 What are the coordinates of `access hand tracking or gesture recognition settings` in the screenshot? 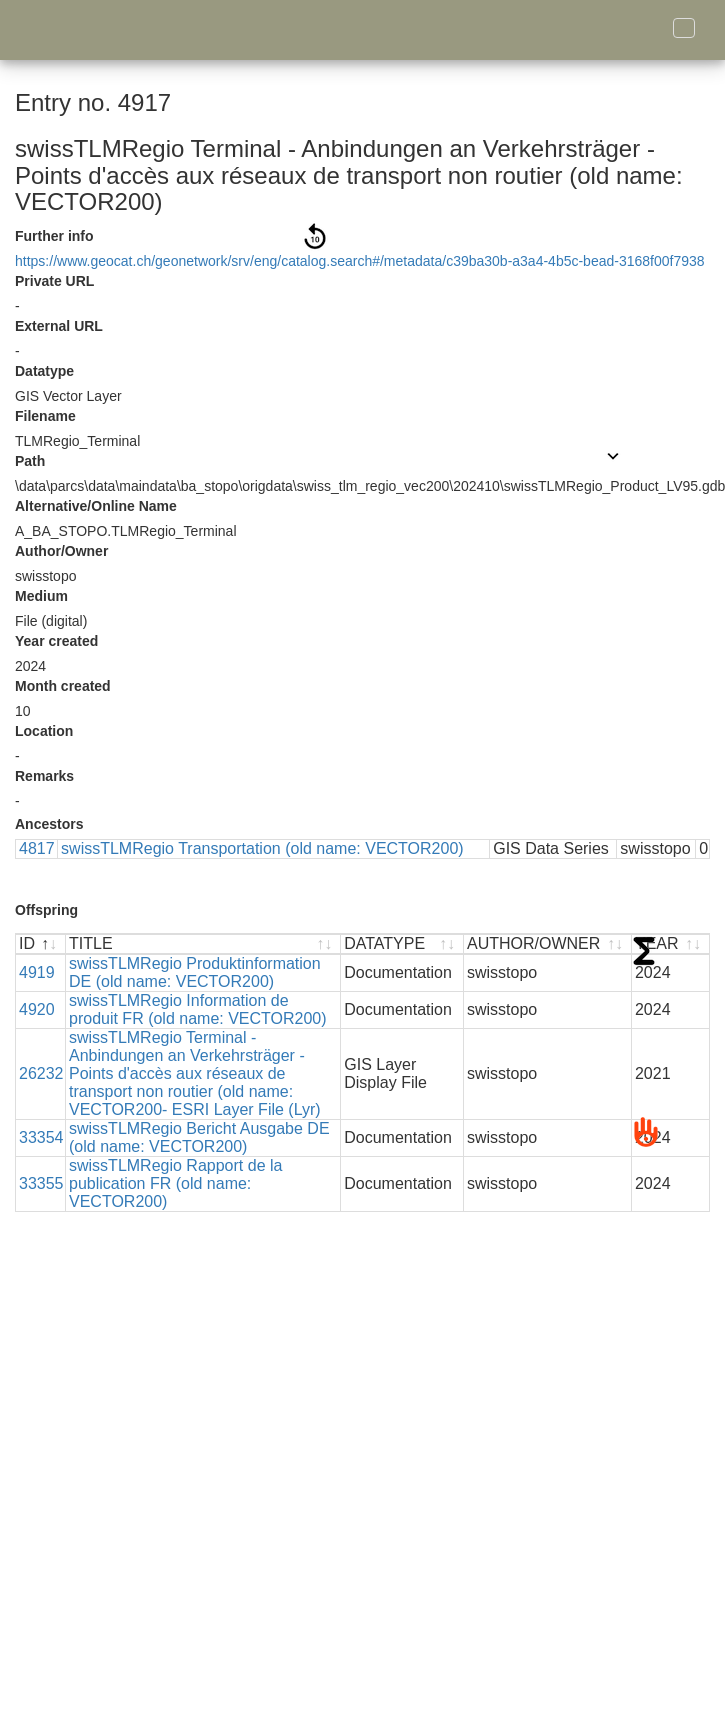 It's located at (646, 1132).